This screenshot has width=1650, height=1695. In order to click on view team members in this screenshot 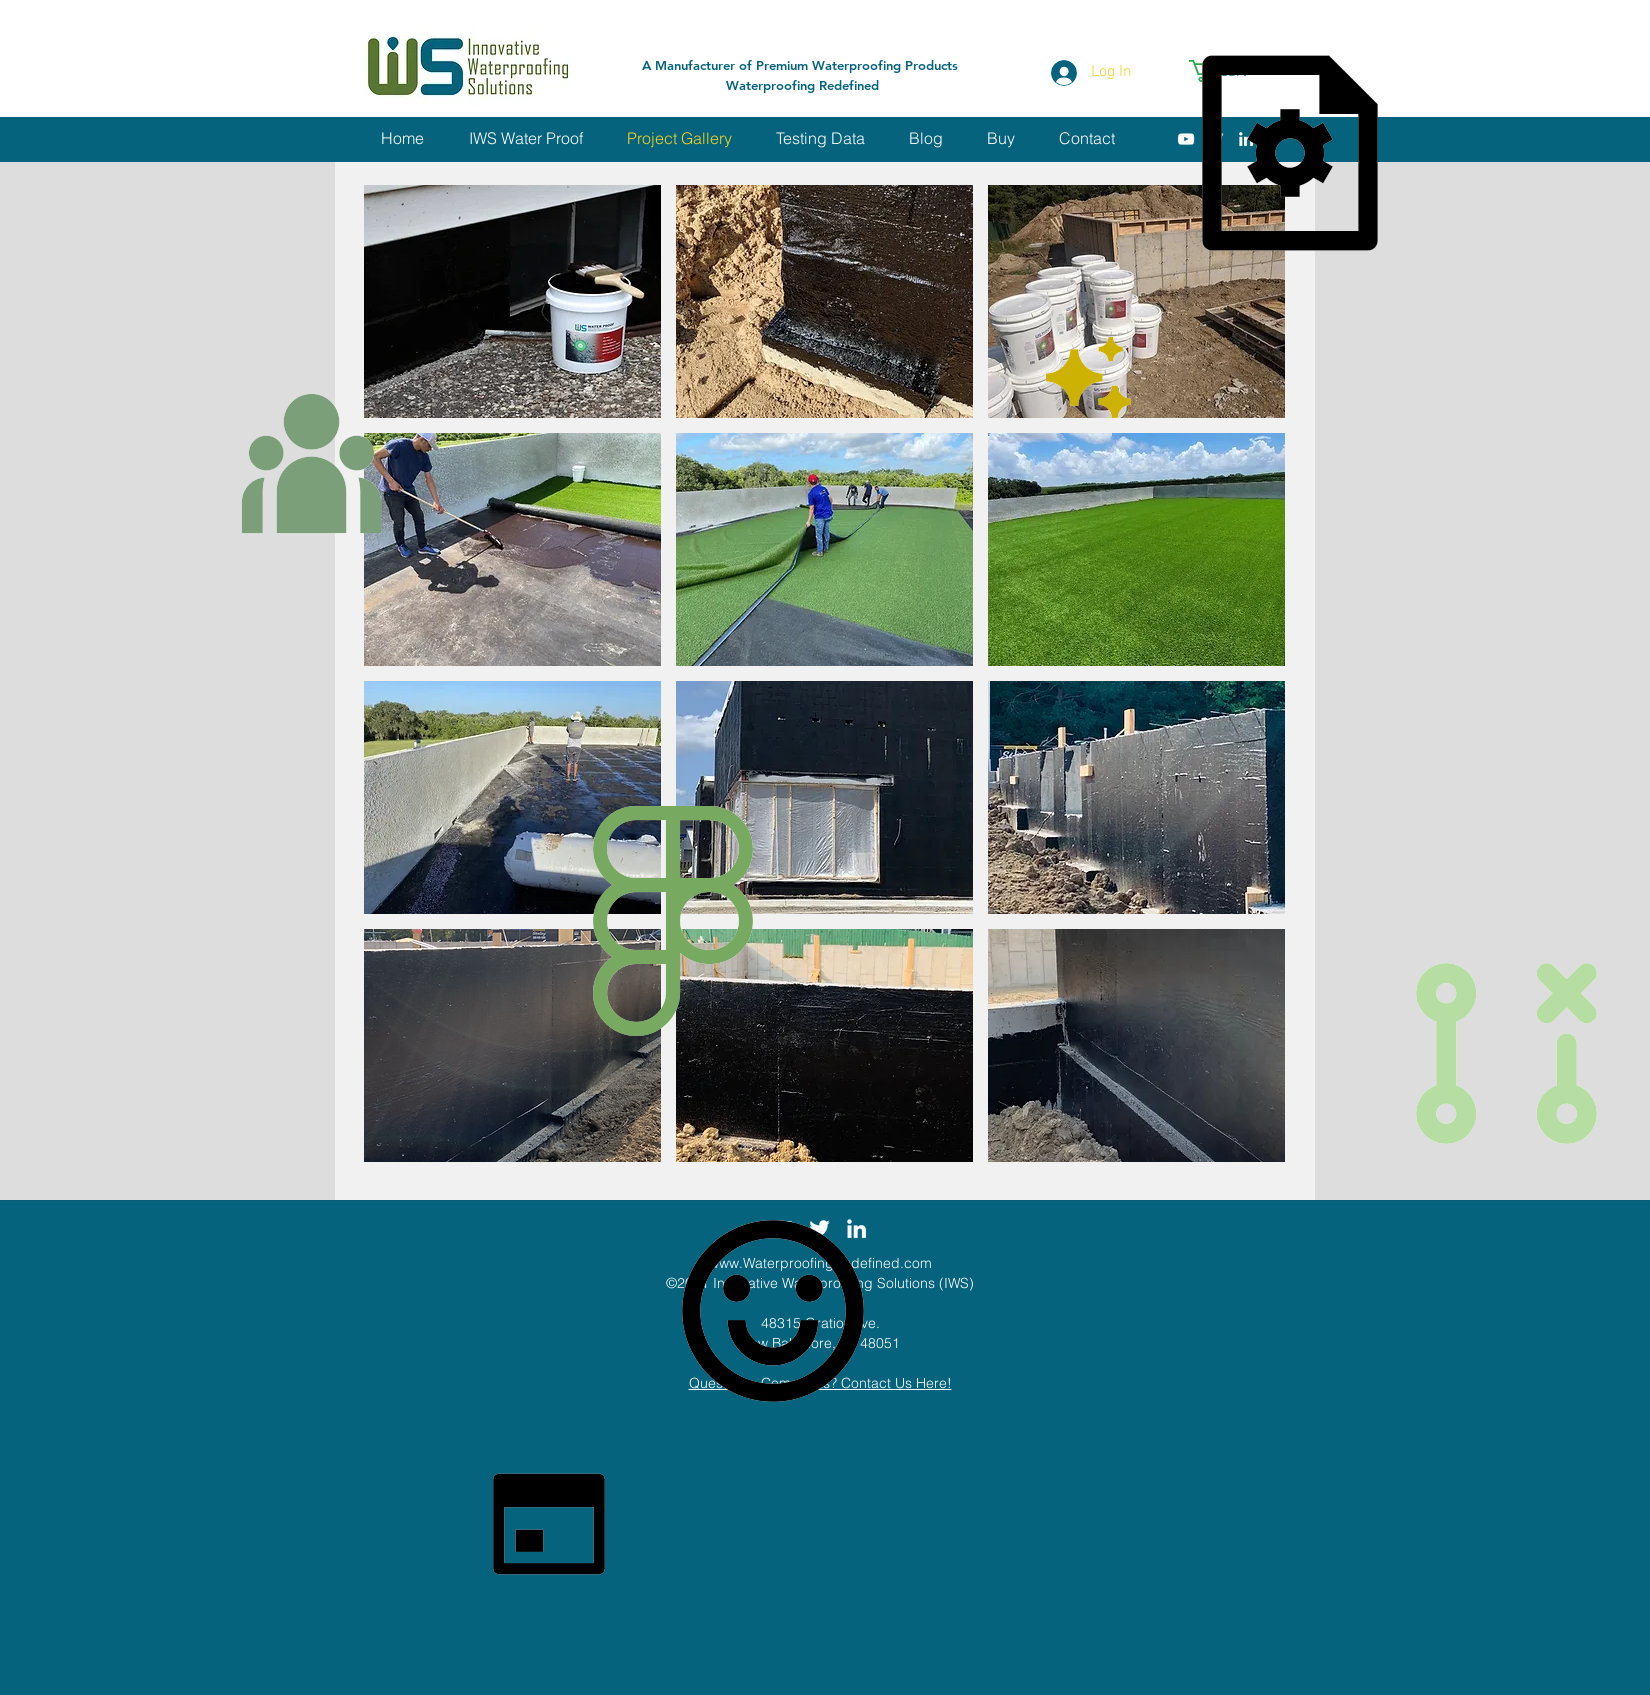, I will do `click(311, 463)`.